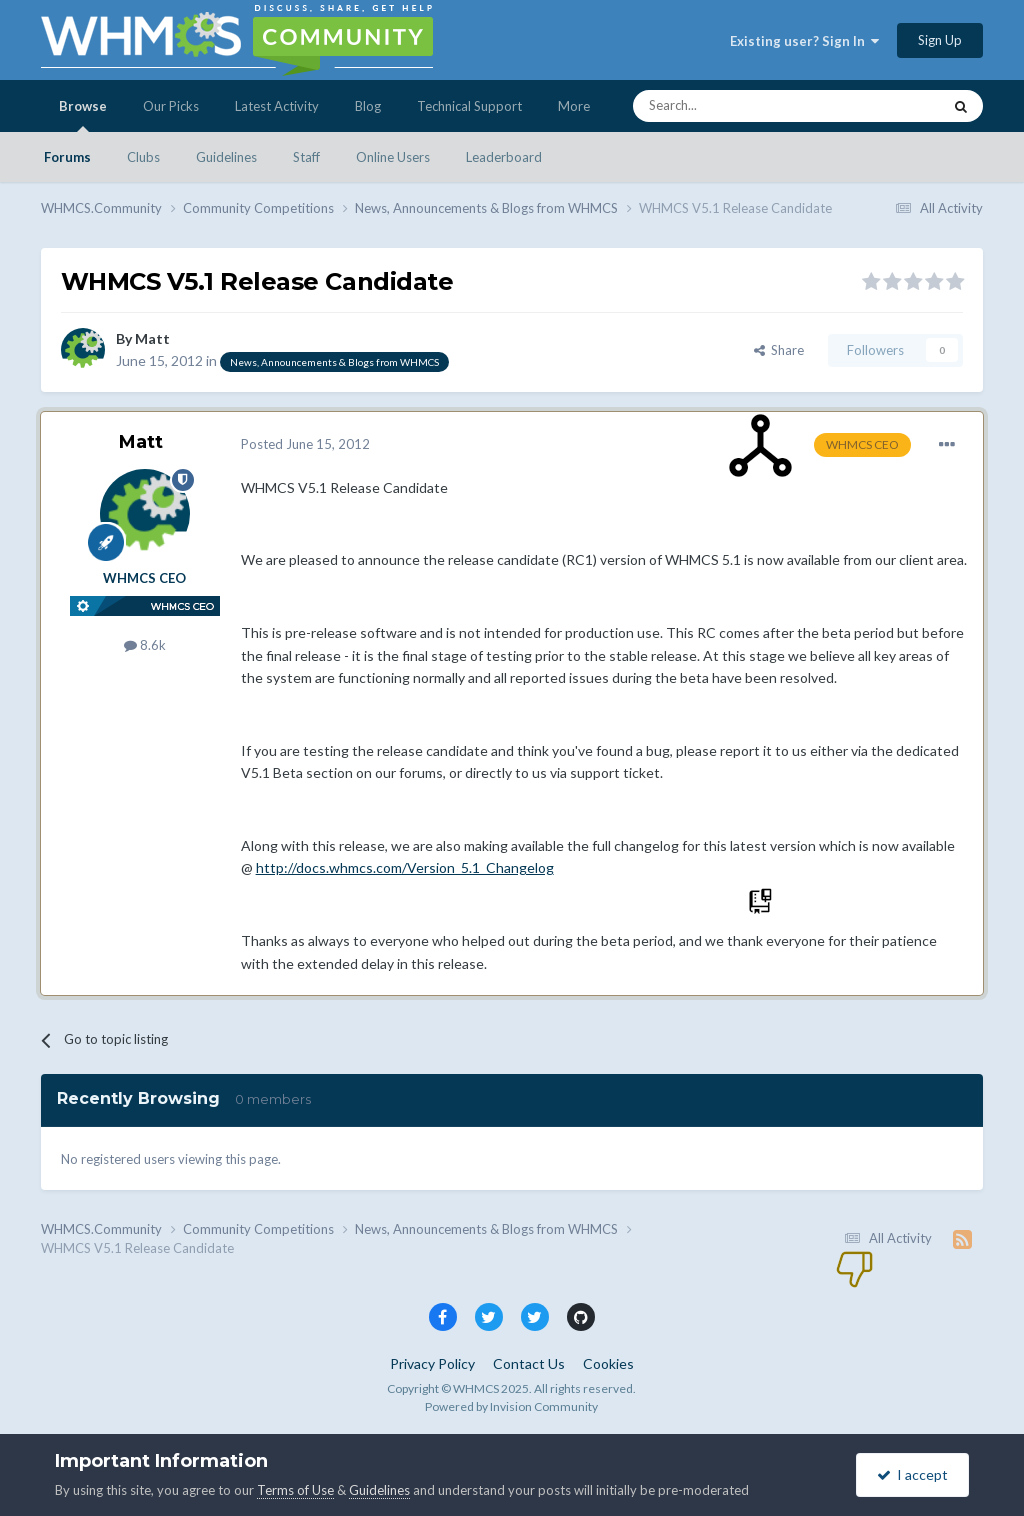  I want to click on clone a repository, so click(759, 900).